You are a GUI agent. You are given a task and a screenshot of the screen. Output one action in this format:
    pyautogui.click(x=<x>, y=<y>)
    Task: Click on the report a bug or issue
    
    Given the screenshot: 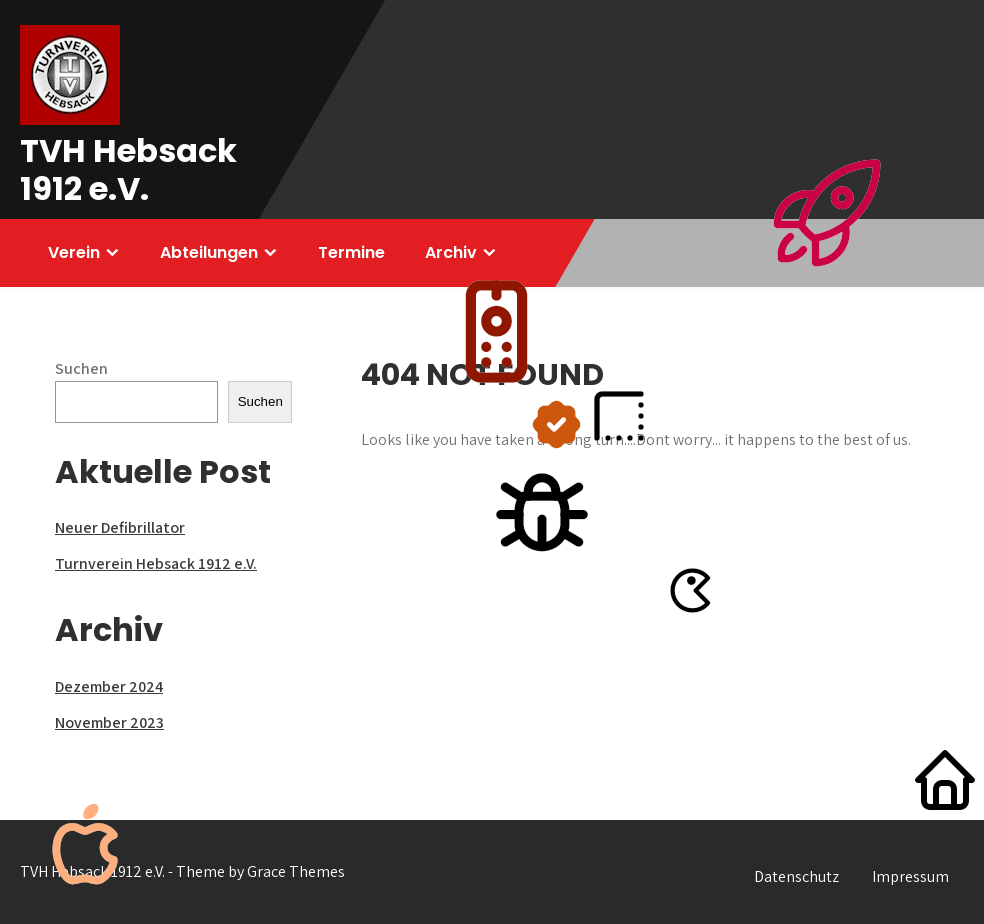 What is the action you would take?
    pyautogui.click(x=542, y=510)
    